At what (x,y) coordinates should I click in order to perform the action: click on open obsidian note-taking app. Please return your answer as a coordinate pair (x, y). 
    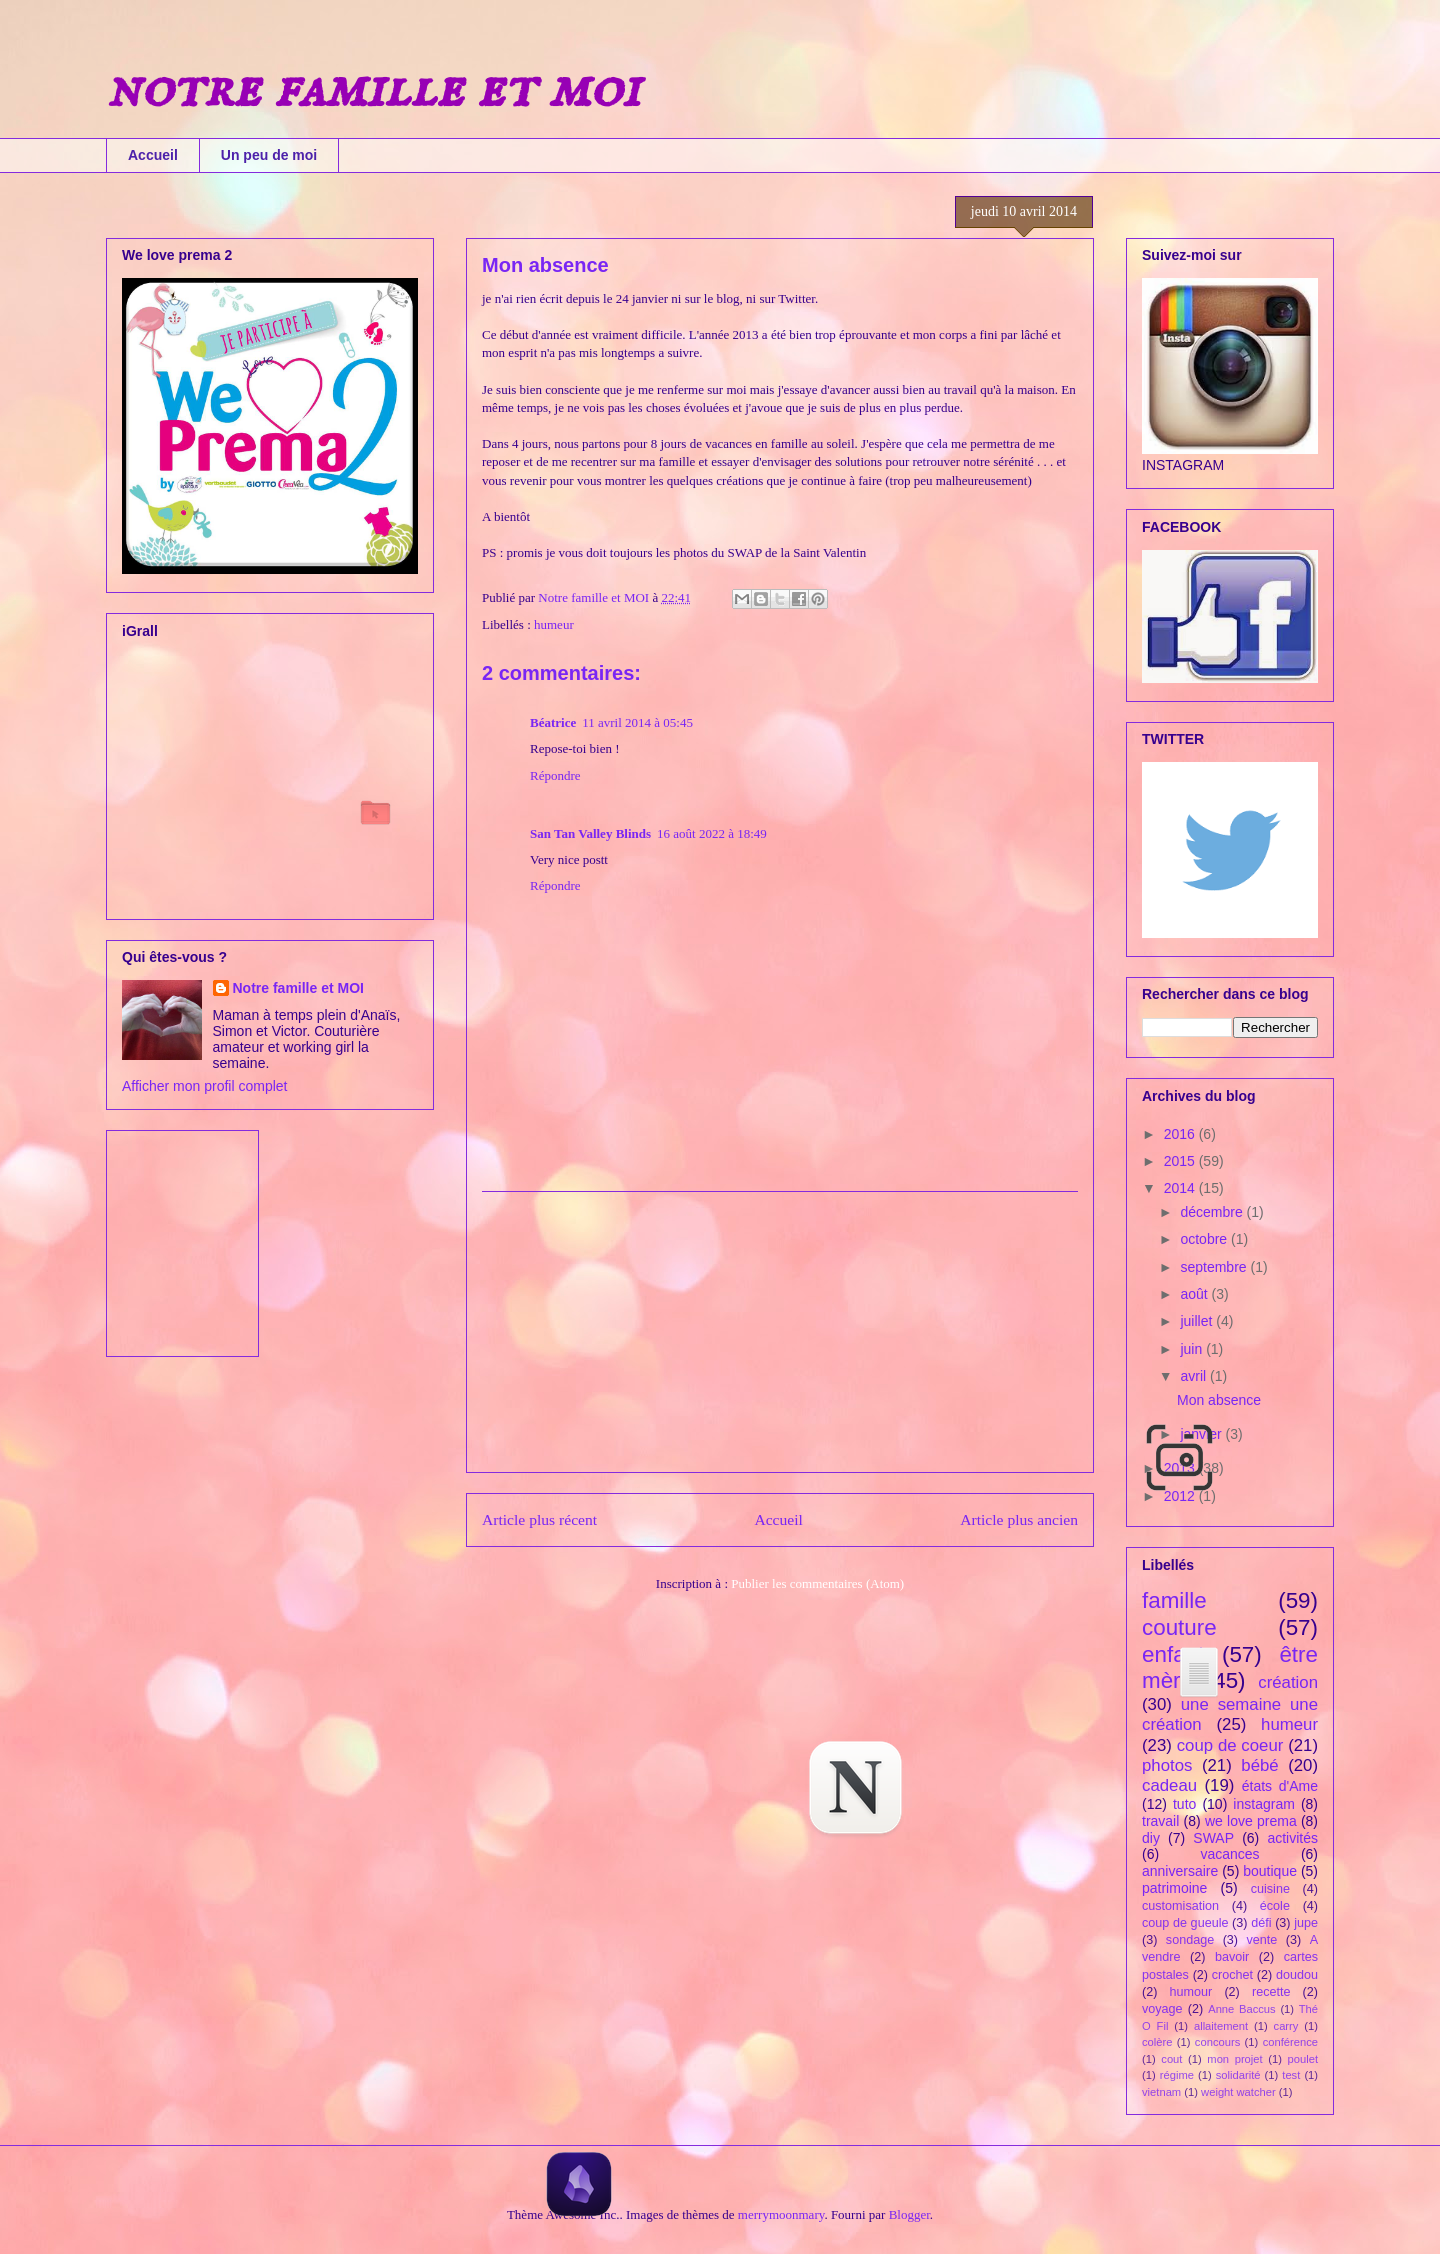
    Looking at the image, I should click on (579, 2184).